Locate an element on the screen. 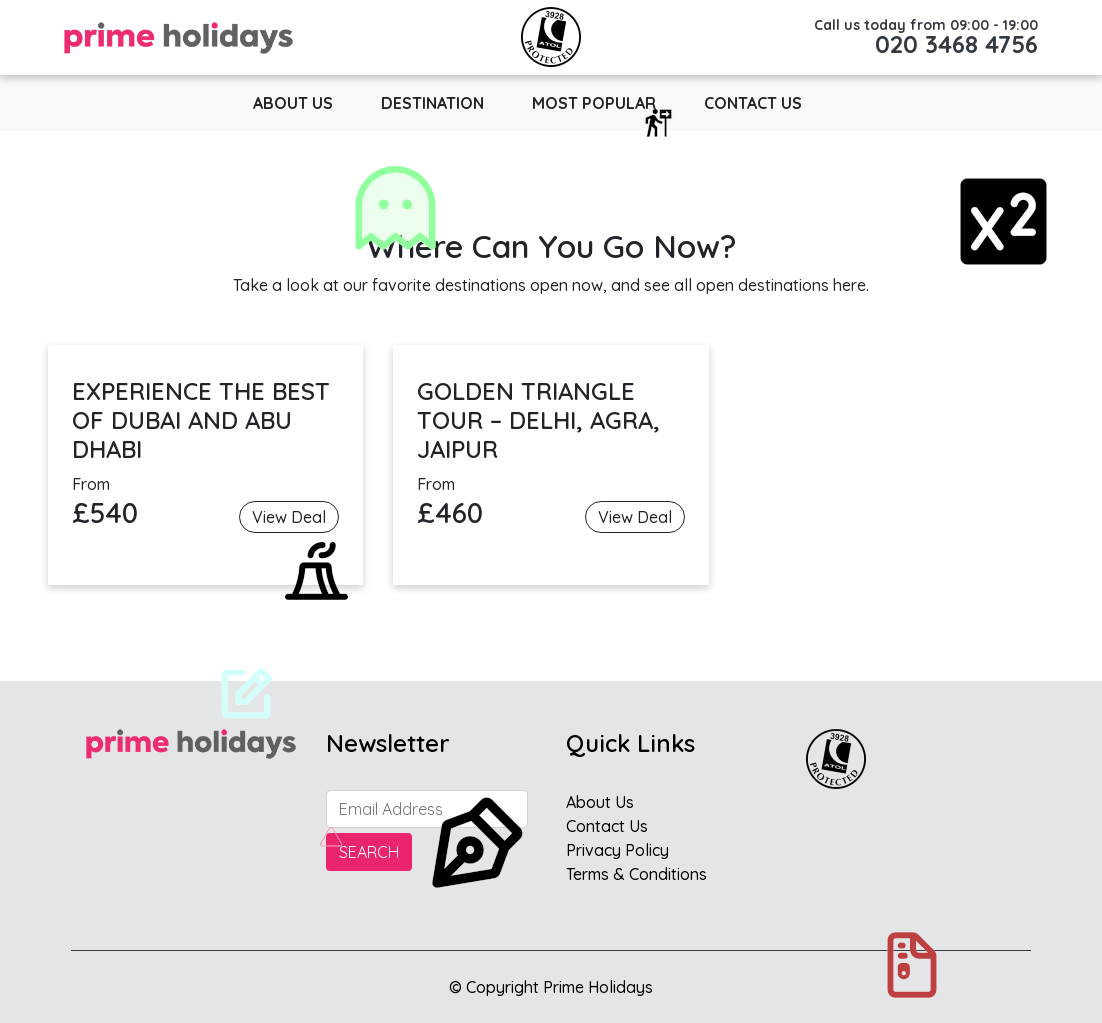 The width and height of the screenshot is (1102, 1023). play or start media content is located at coordinates (331, 837).